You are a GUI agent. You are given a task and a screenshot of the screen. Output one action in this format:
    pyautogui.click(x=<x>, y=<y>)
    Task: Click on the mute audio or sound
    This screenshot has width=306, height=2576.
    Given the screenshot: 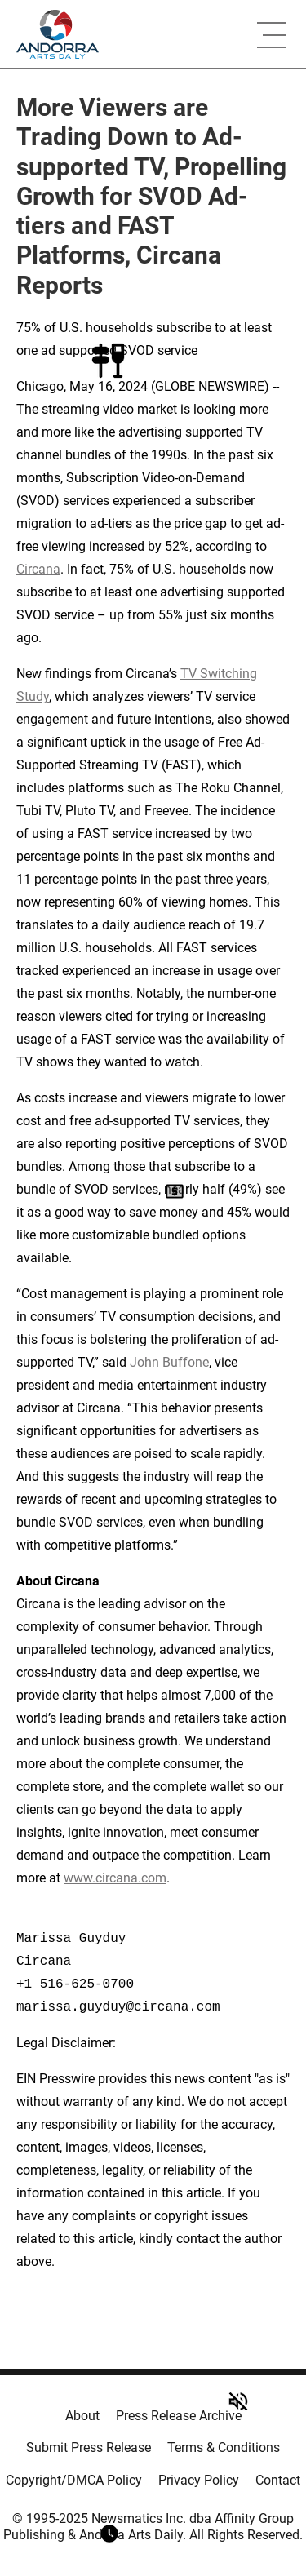 What is the action you would take?
    pyautogui.click(x=238, y=2401)
    